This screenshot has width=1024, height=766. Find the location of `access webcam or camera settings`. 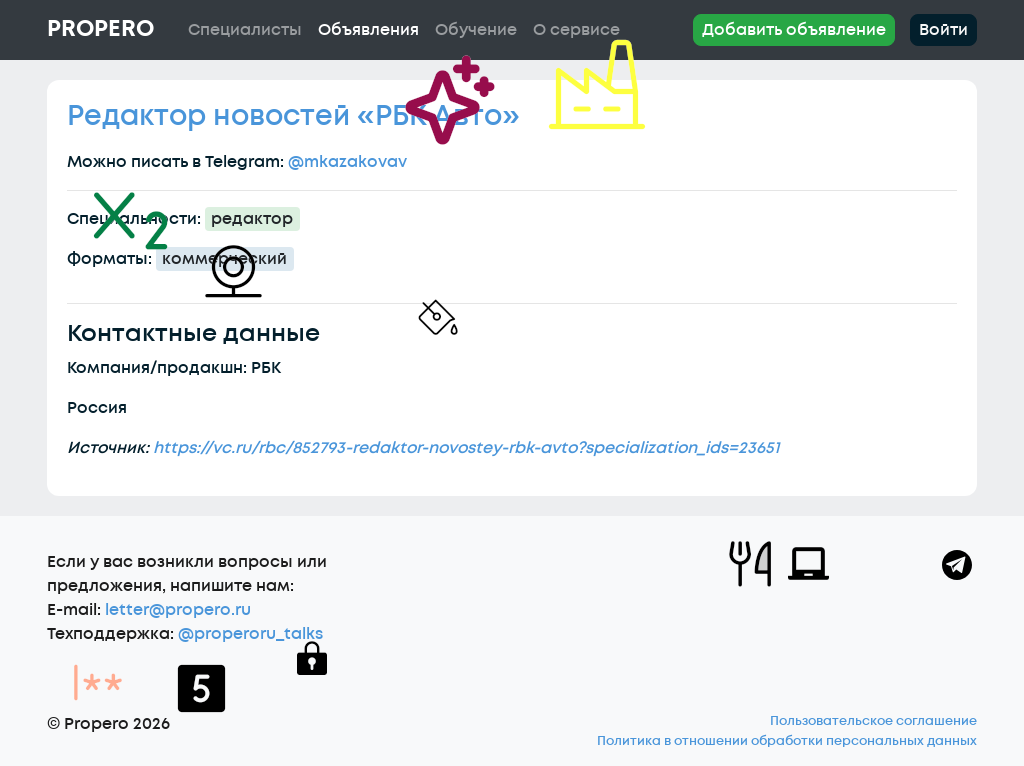

access webcam or camera settings is located at coordinates (233, 273).